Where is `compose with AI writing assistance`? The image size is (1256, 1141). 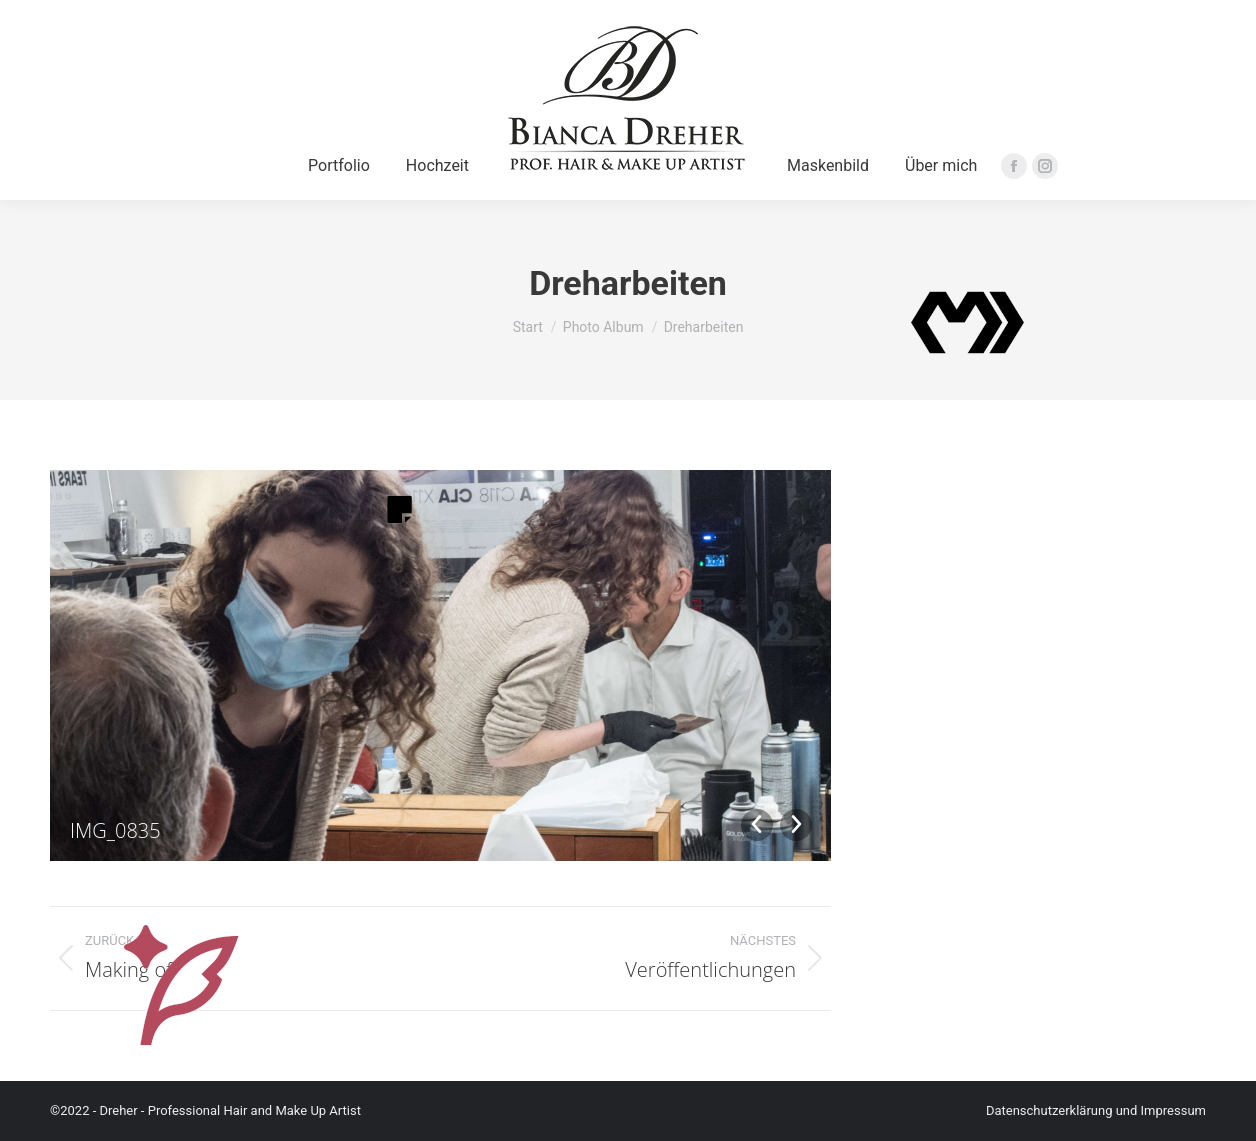
compose with AI writing assistance is located at coordinates (189, 990).